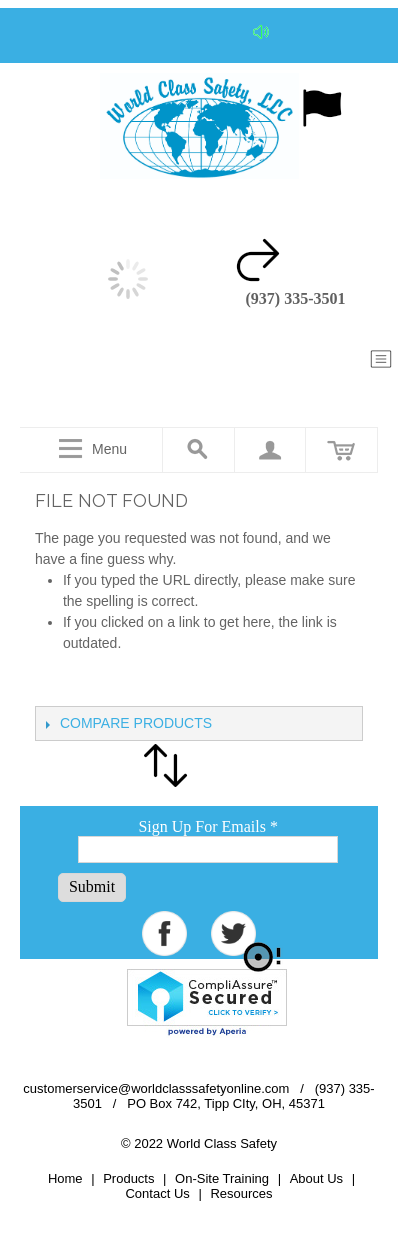 The height and width of the screenshot is (1241, 398). What do you see at coordinates (322, 108) in the screenshot?
I see `flag or report content` at bounding box center [322, 108].